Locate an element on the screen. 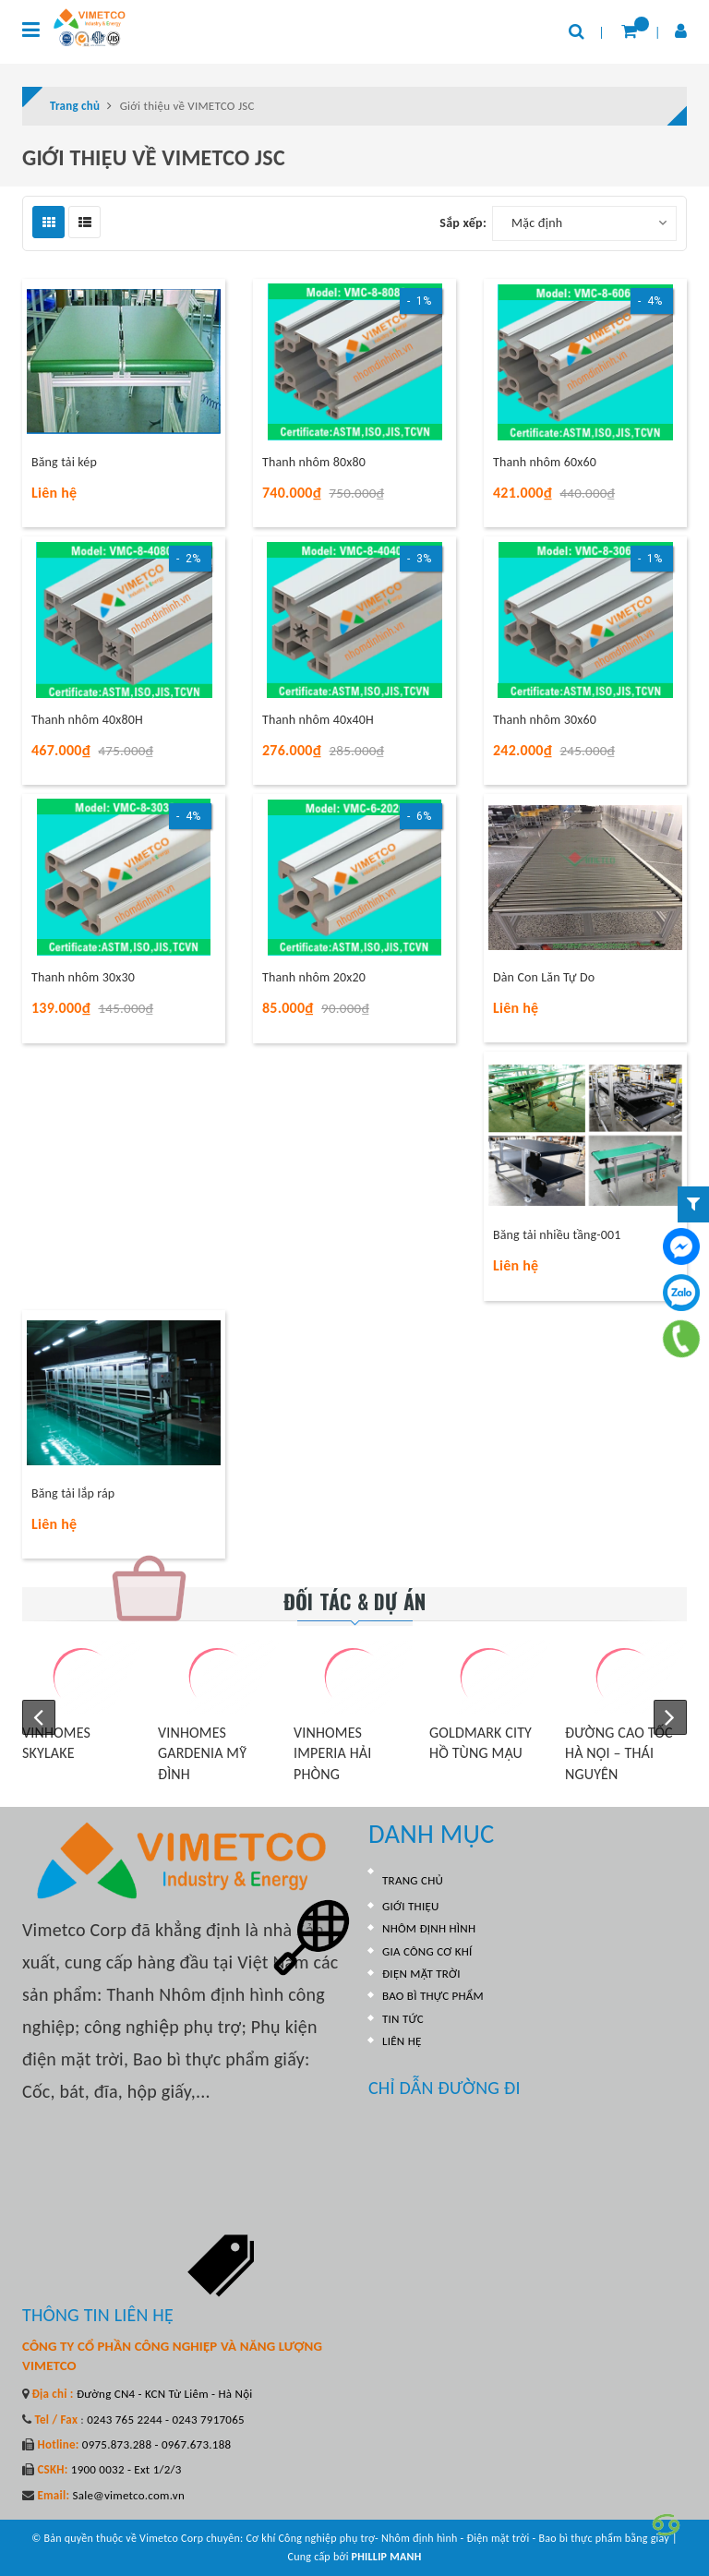 This screenshot has height=2576, width=709. view or manage tags is located at coordinates (221, 2266).